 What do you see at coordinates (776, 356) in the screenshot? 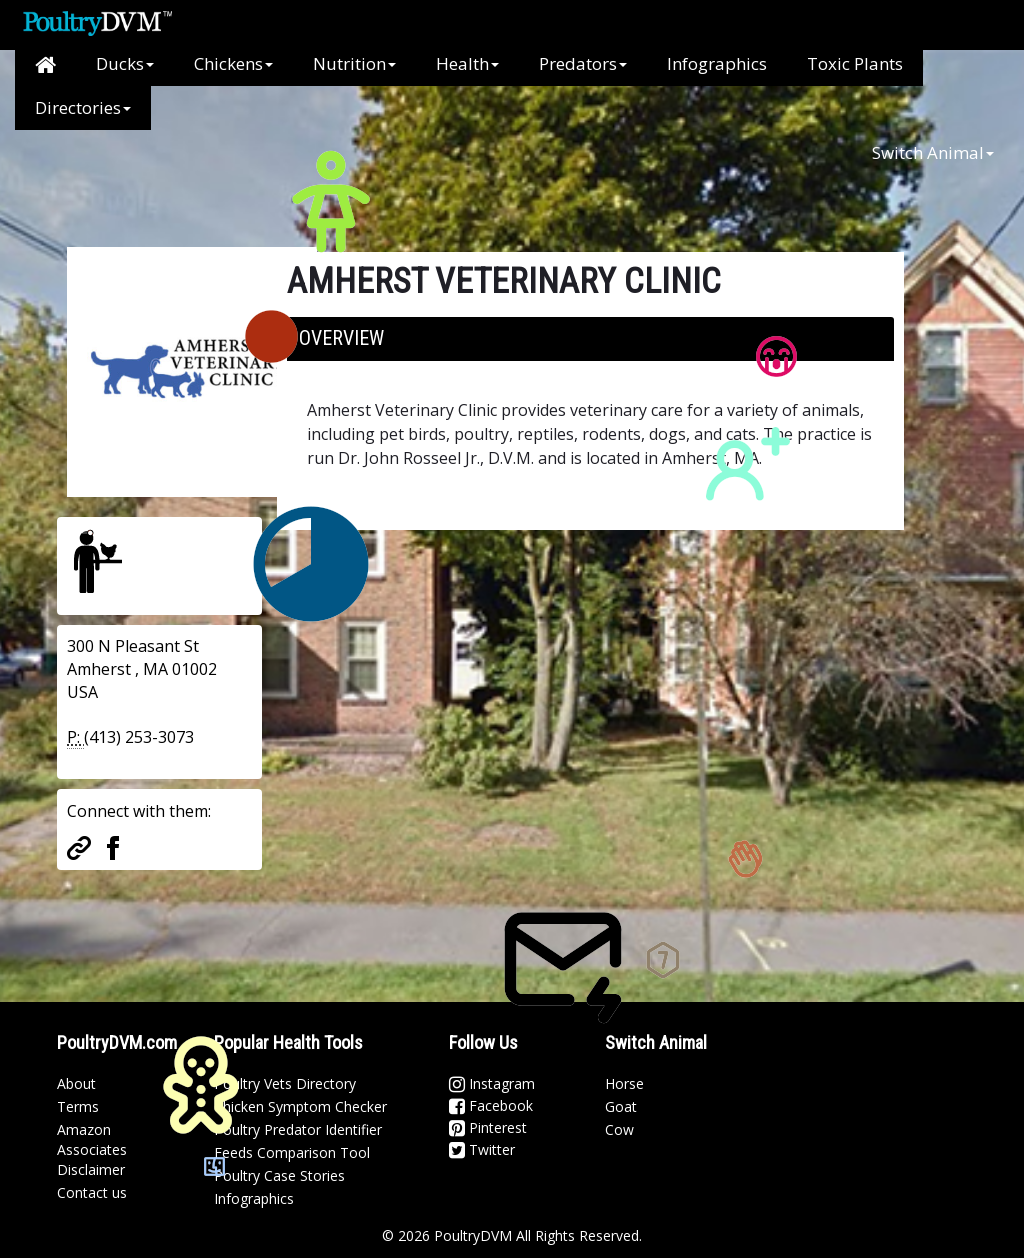
I see `react with a crying emotion` at bounding box center [776, 356].